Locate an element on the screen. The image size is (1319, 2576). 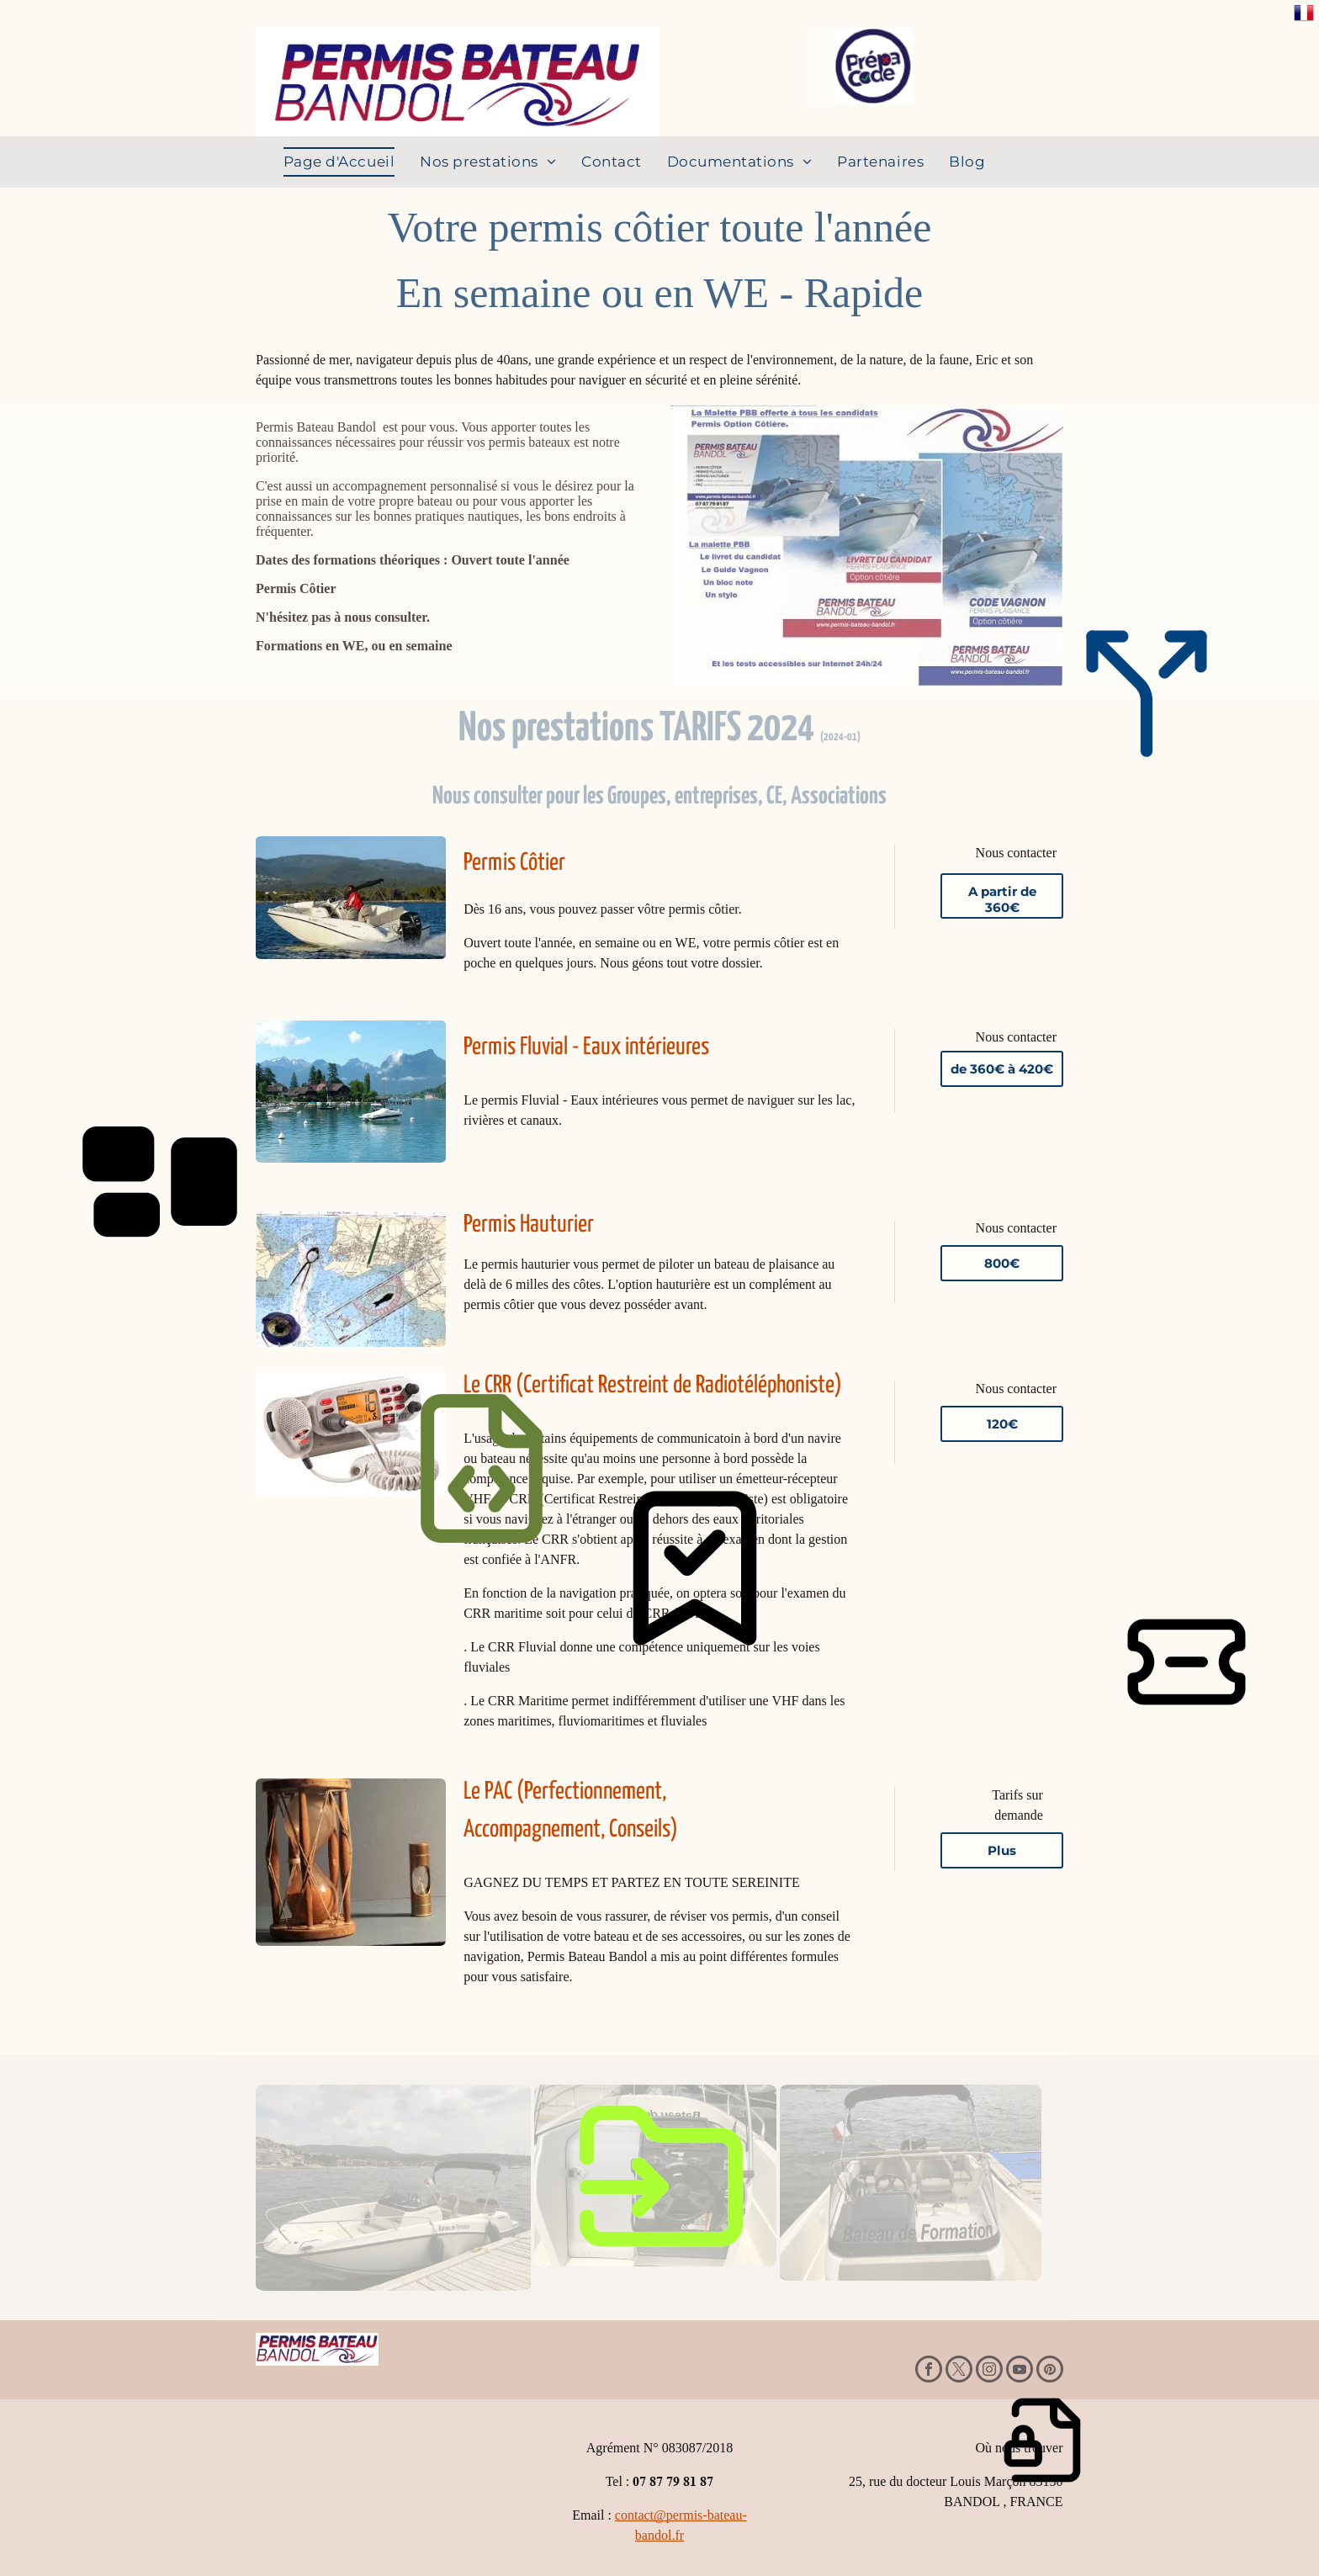
access a password-protected file is located at coordinates (1046, 2440).